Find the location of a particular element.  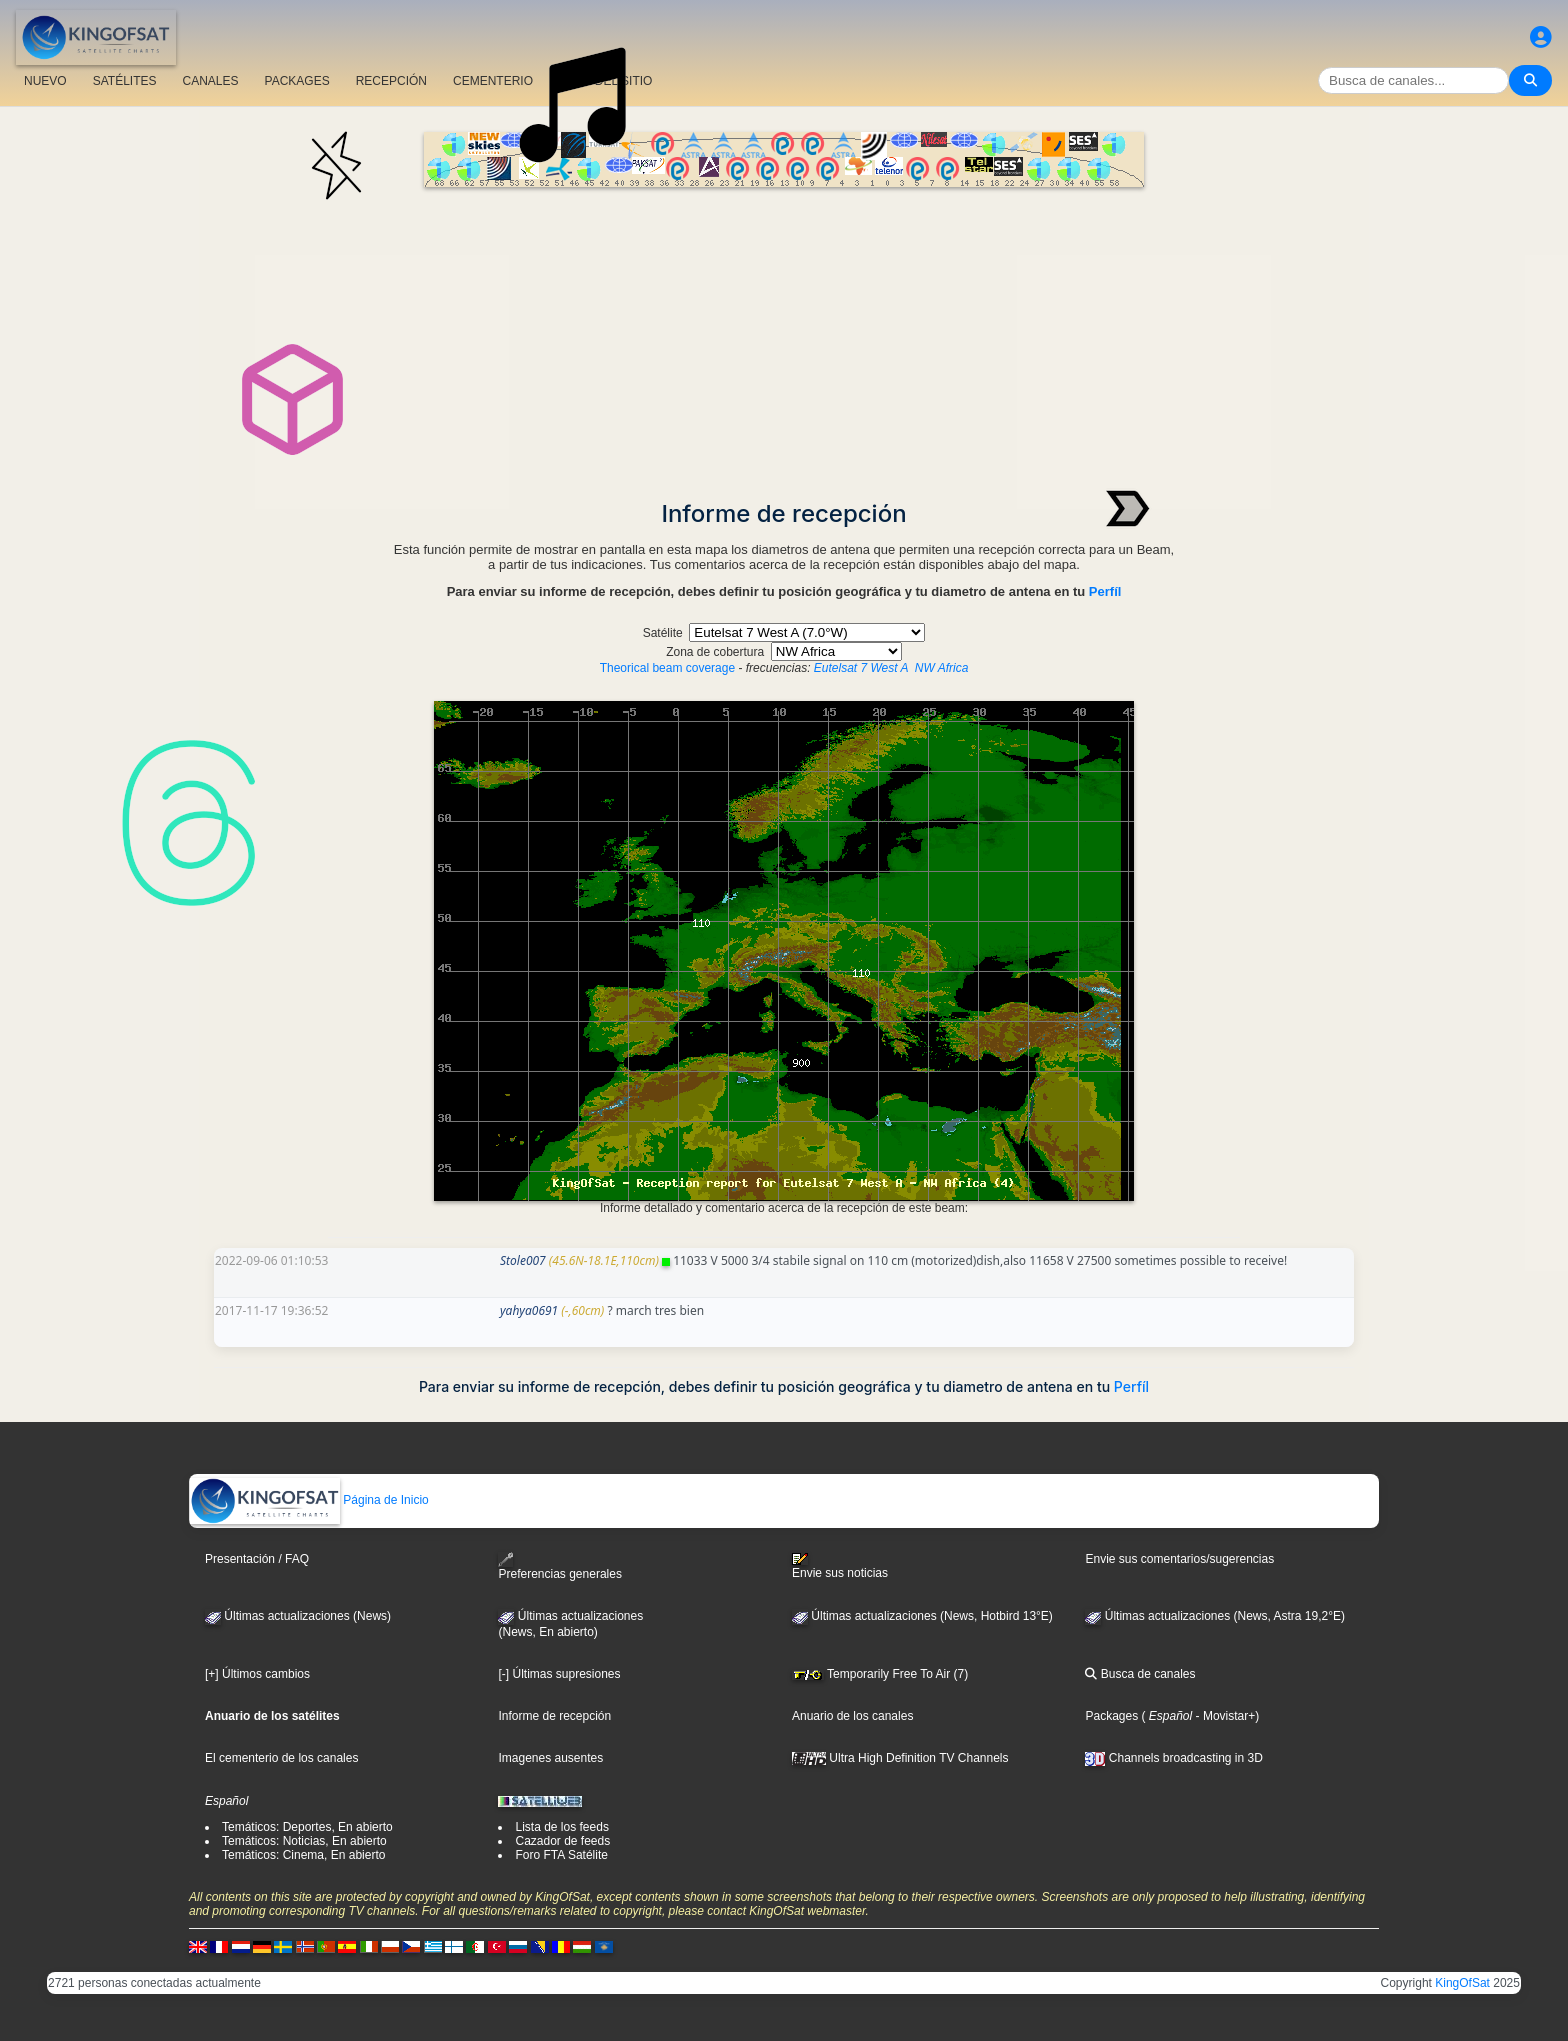

access music or audio library is located at coordinates (579, 107).